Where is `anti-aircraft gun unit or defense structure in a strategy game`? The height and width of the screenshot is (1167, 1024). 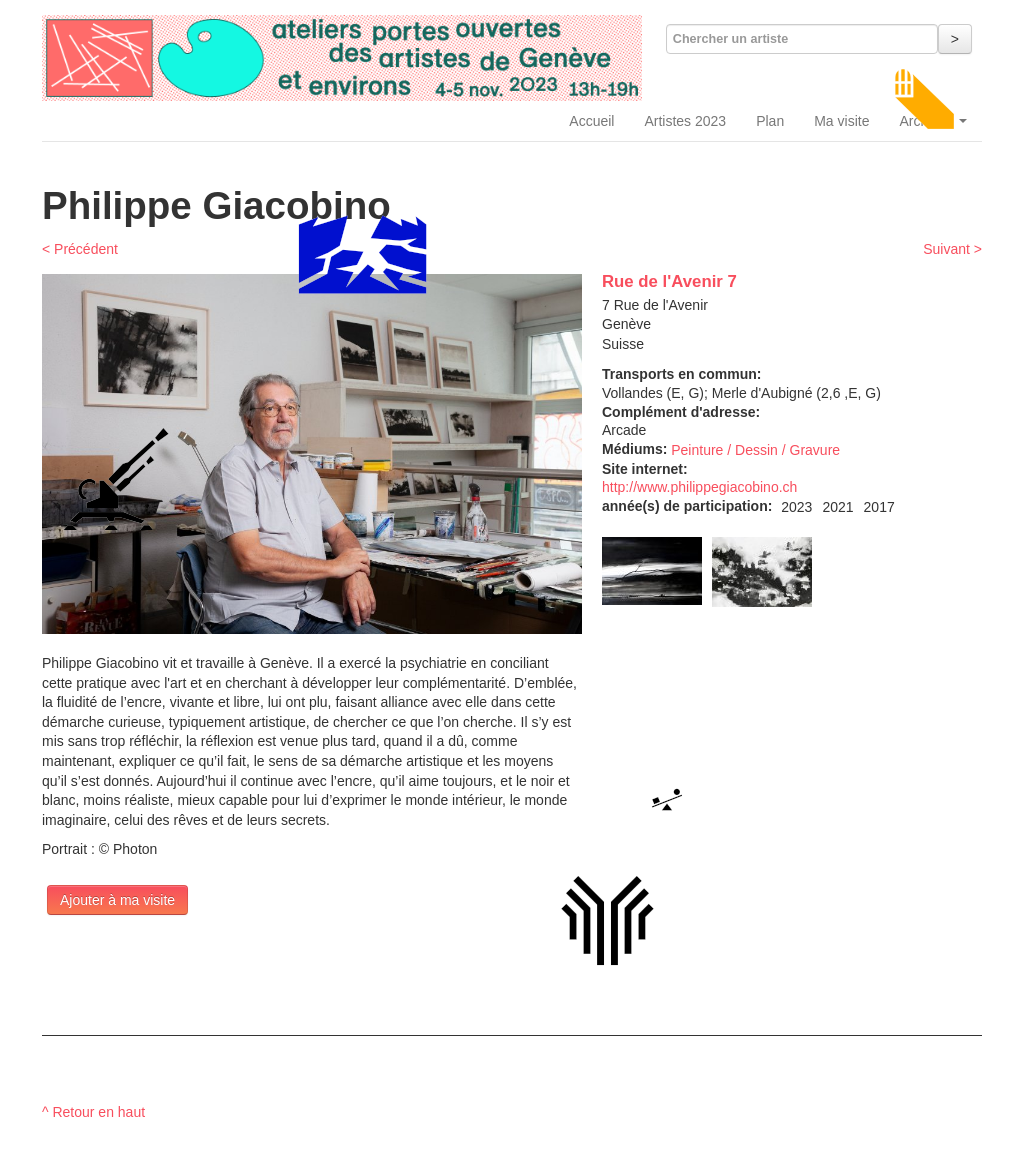
anti-aircraft gun unit or defense structure in a strategy game is located at coordinates (116, 479).